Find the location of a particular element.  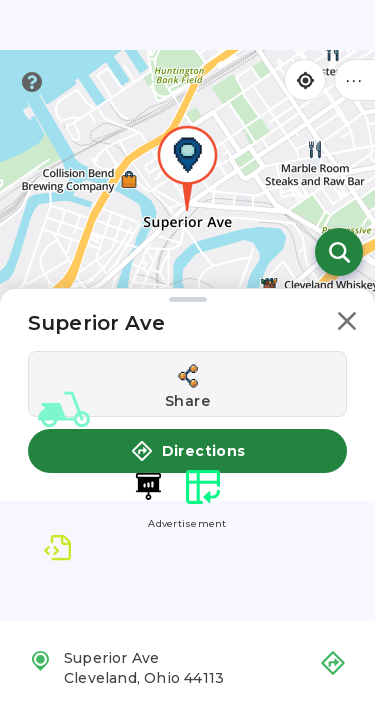

select moped or scooter delivery is located at coordinates (64, 411).